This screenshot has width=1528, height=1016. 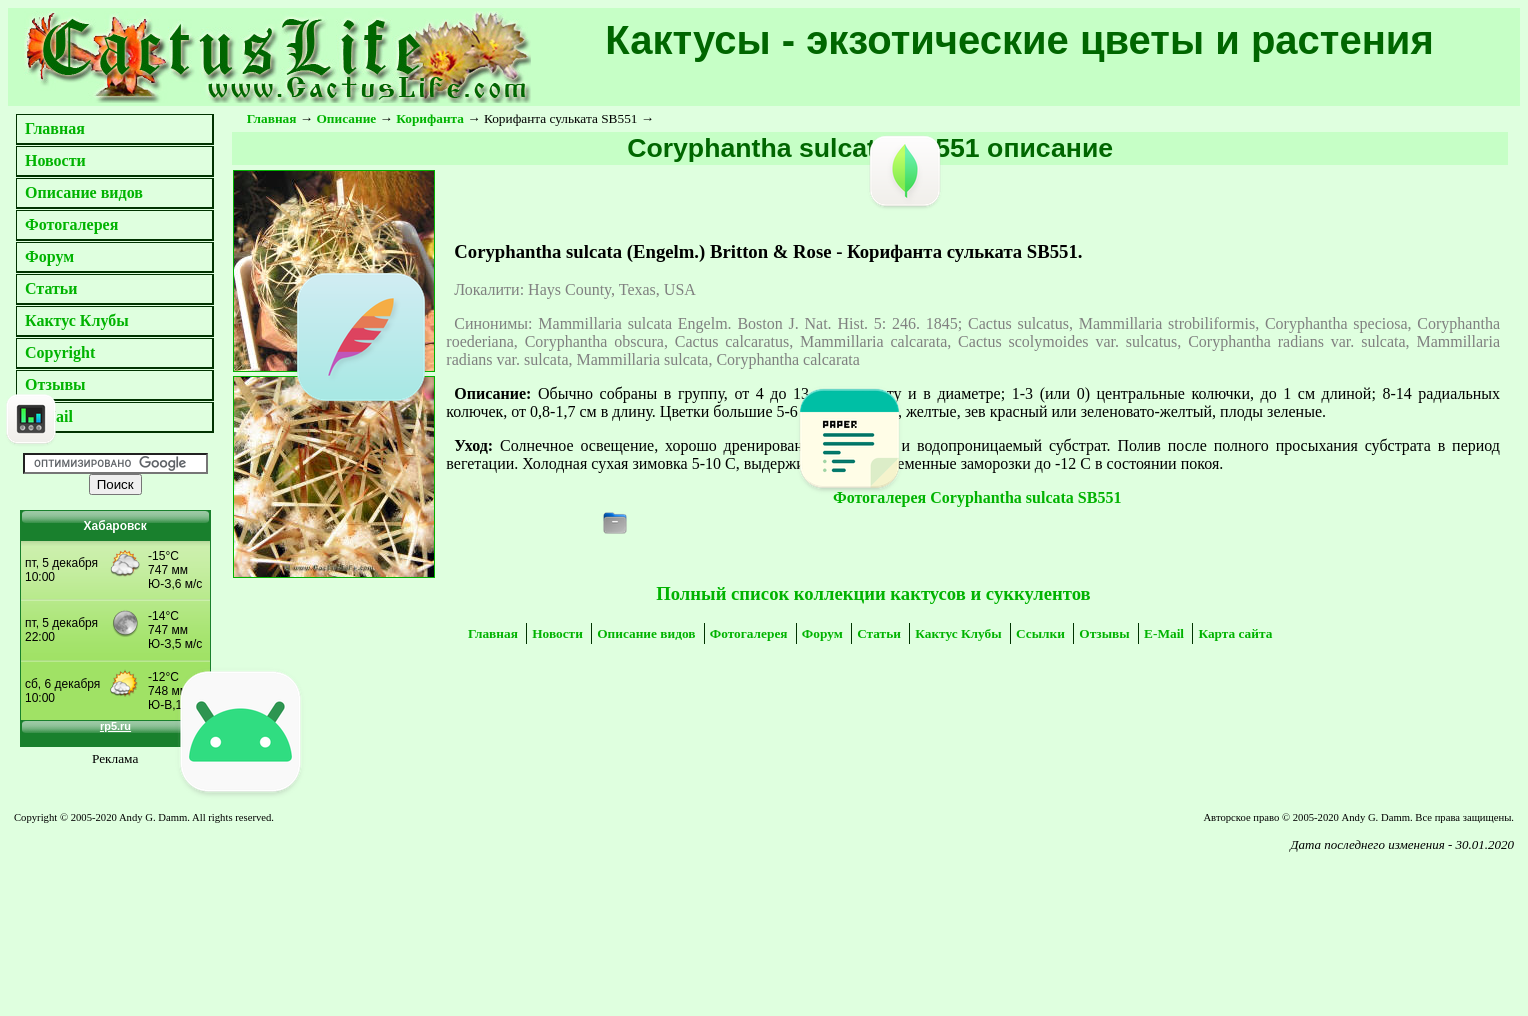 I want to click on open mongodb compass database management app, so click(x=905, y=171).